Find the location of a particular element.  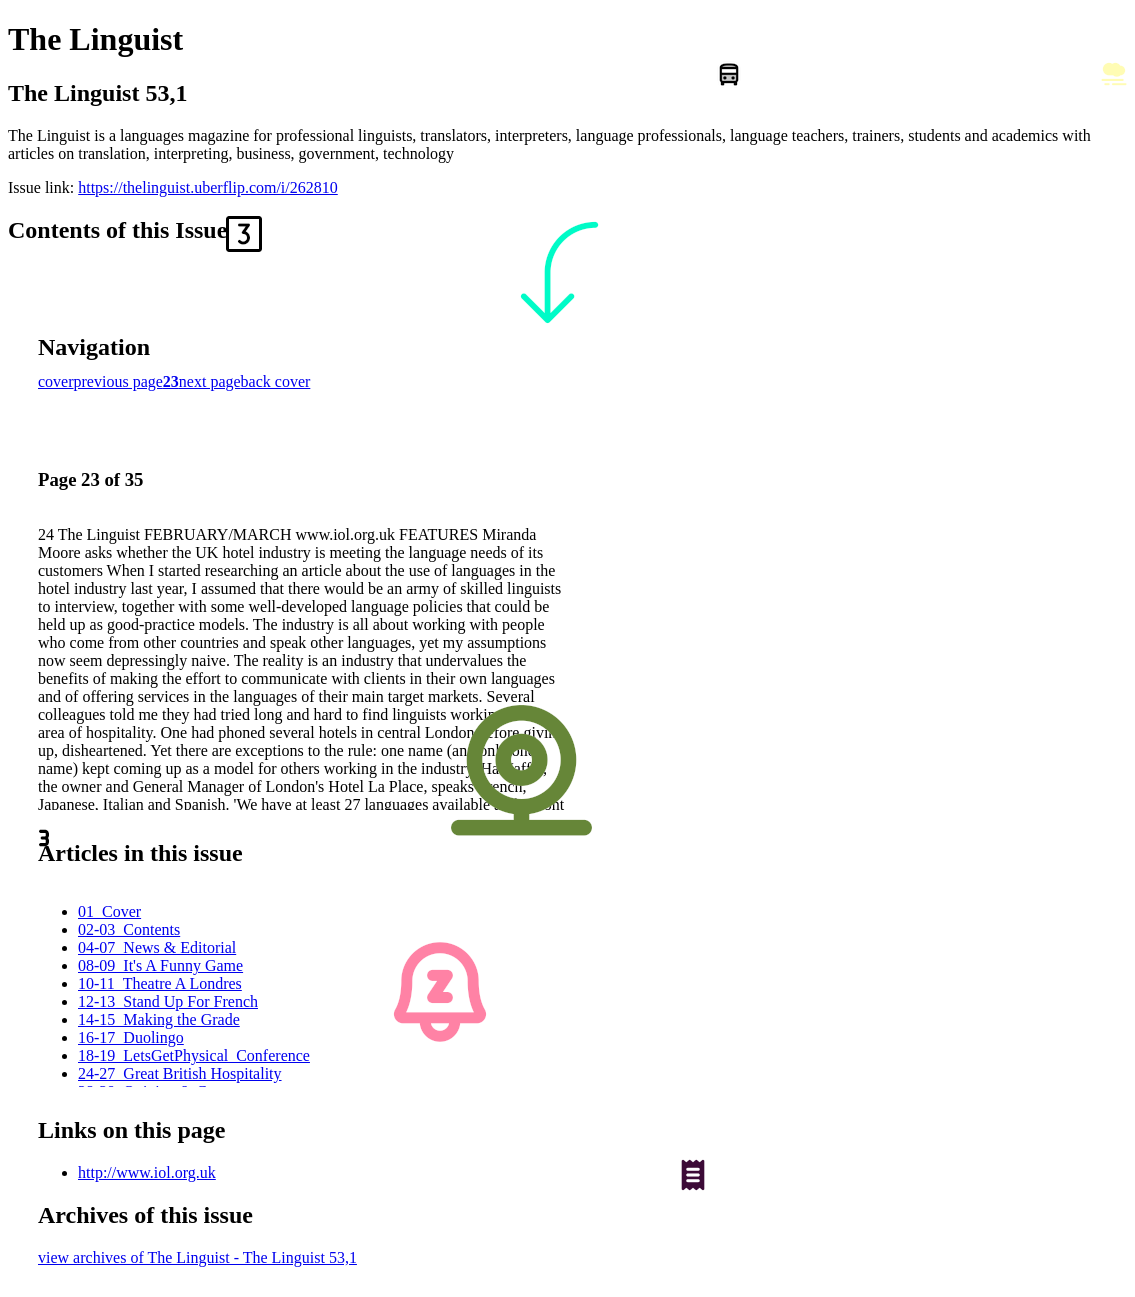

view purchase receipt or transaction history is located at coordinates (693, 1175).